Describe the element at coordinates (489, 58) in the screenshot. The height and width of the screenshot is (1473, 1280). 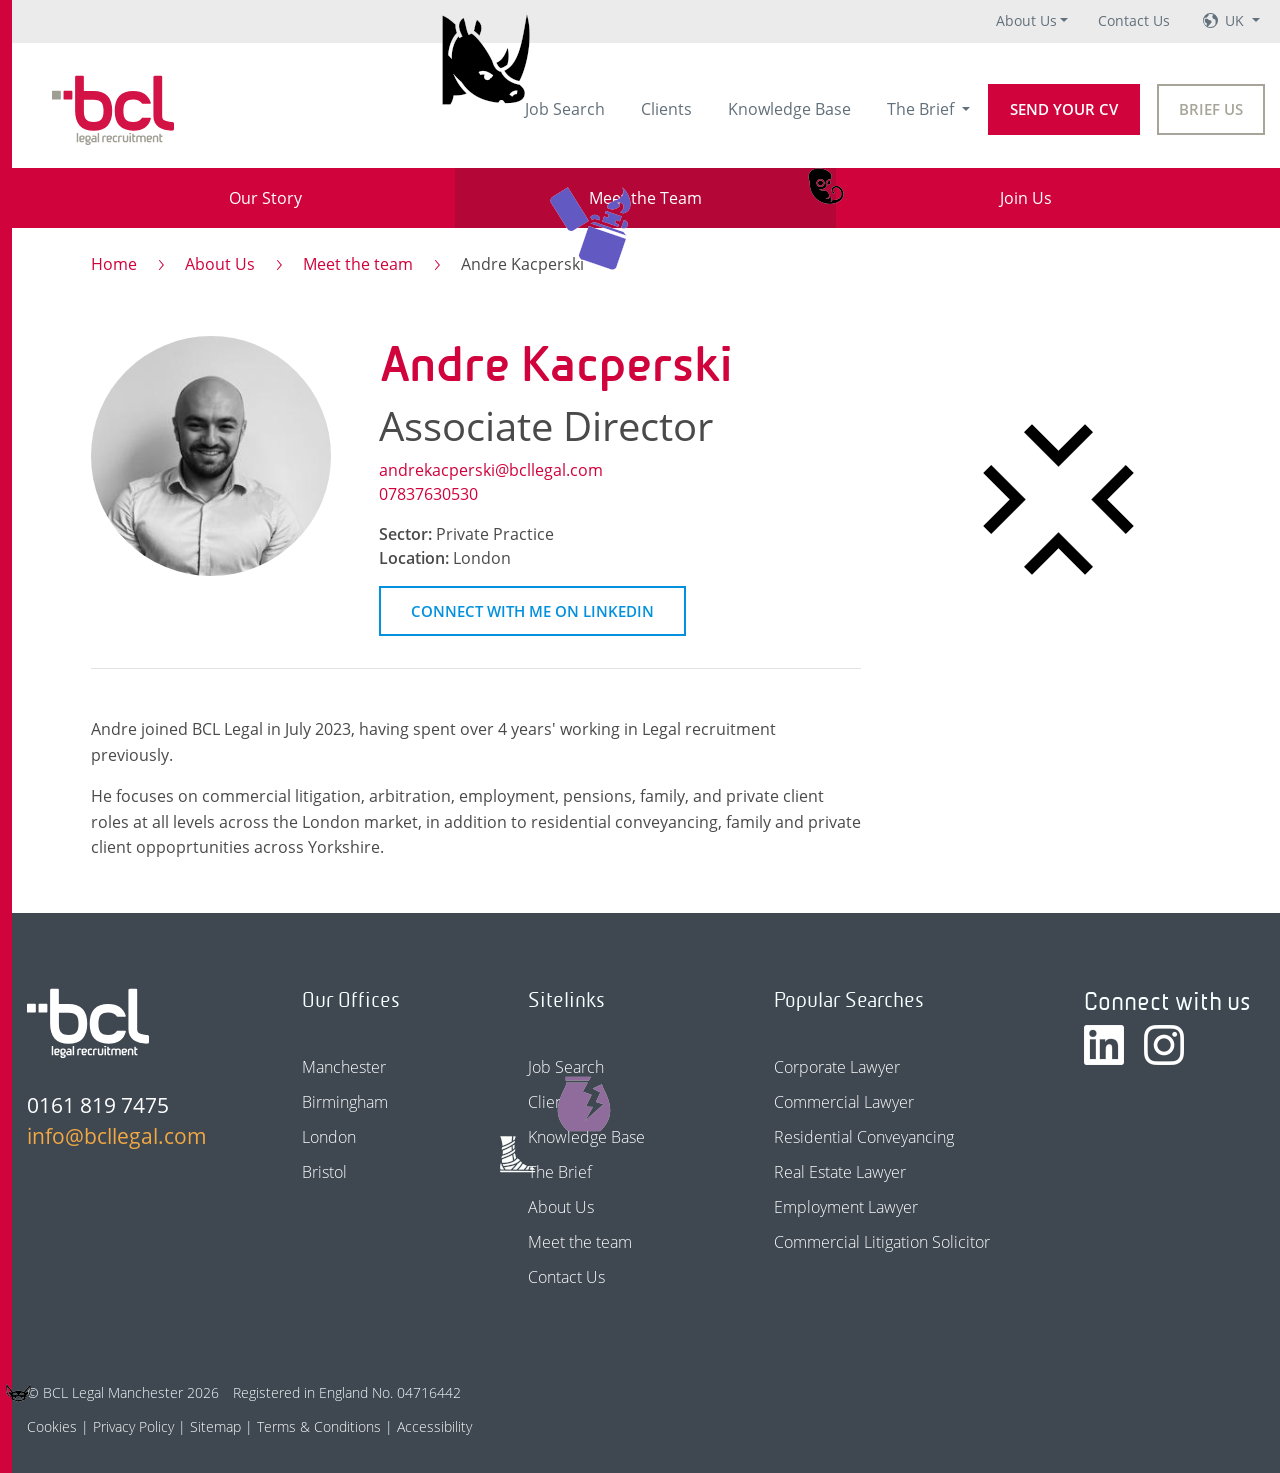
I see `select rhinoceros or rhino character` at that location.